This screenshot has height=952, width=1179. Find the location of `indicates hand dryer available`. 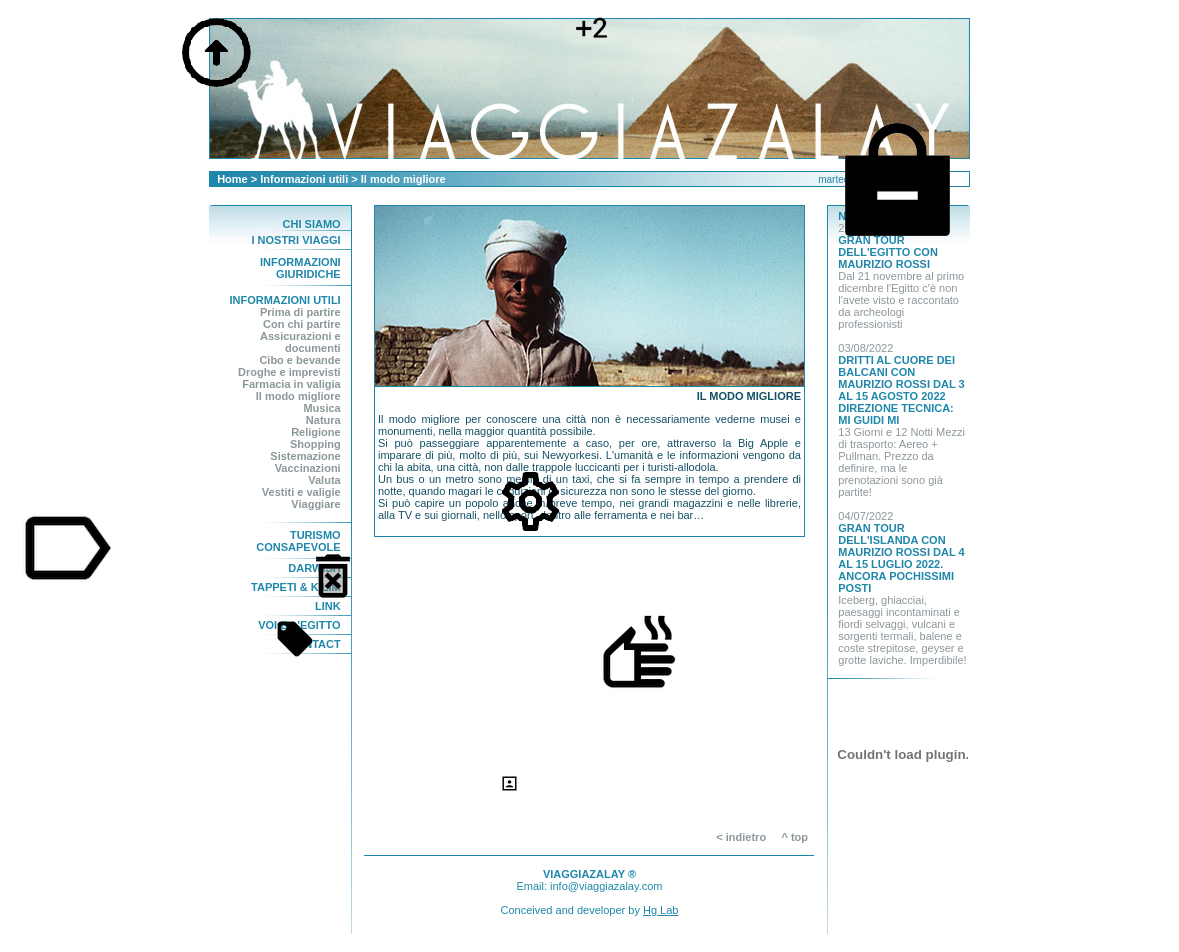

indicates hand dryer available is located at coordinates (641, 650).